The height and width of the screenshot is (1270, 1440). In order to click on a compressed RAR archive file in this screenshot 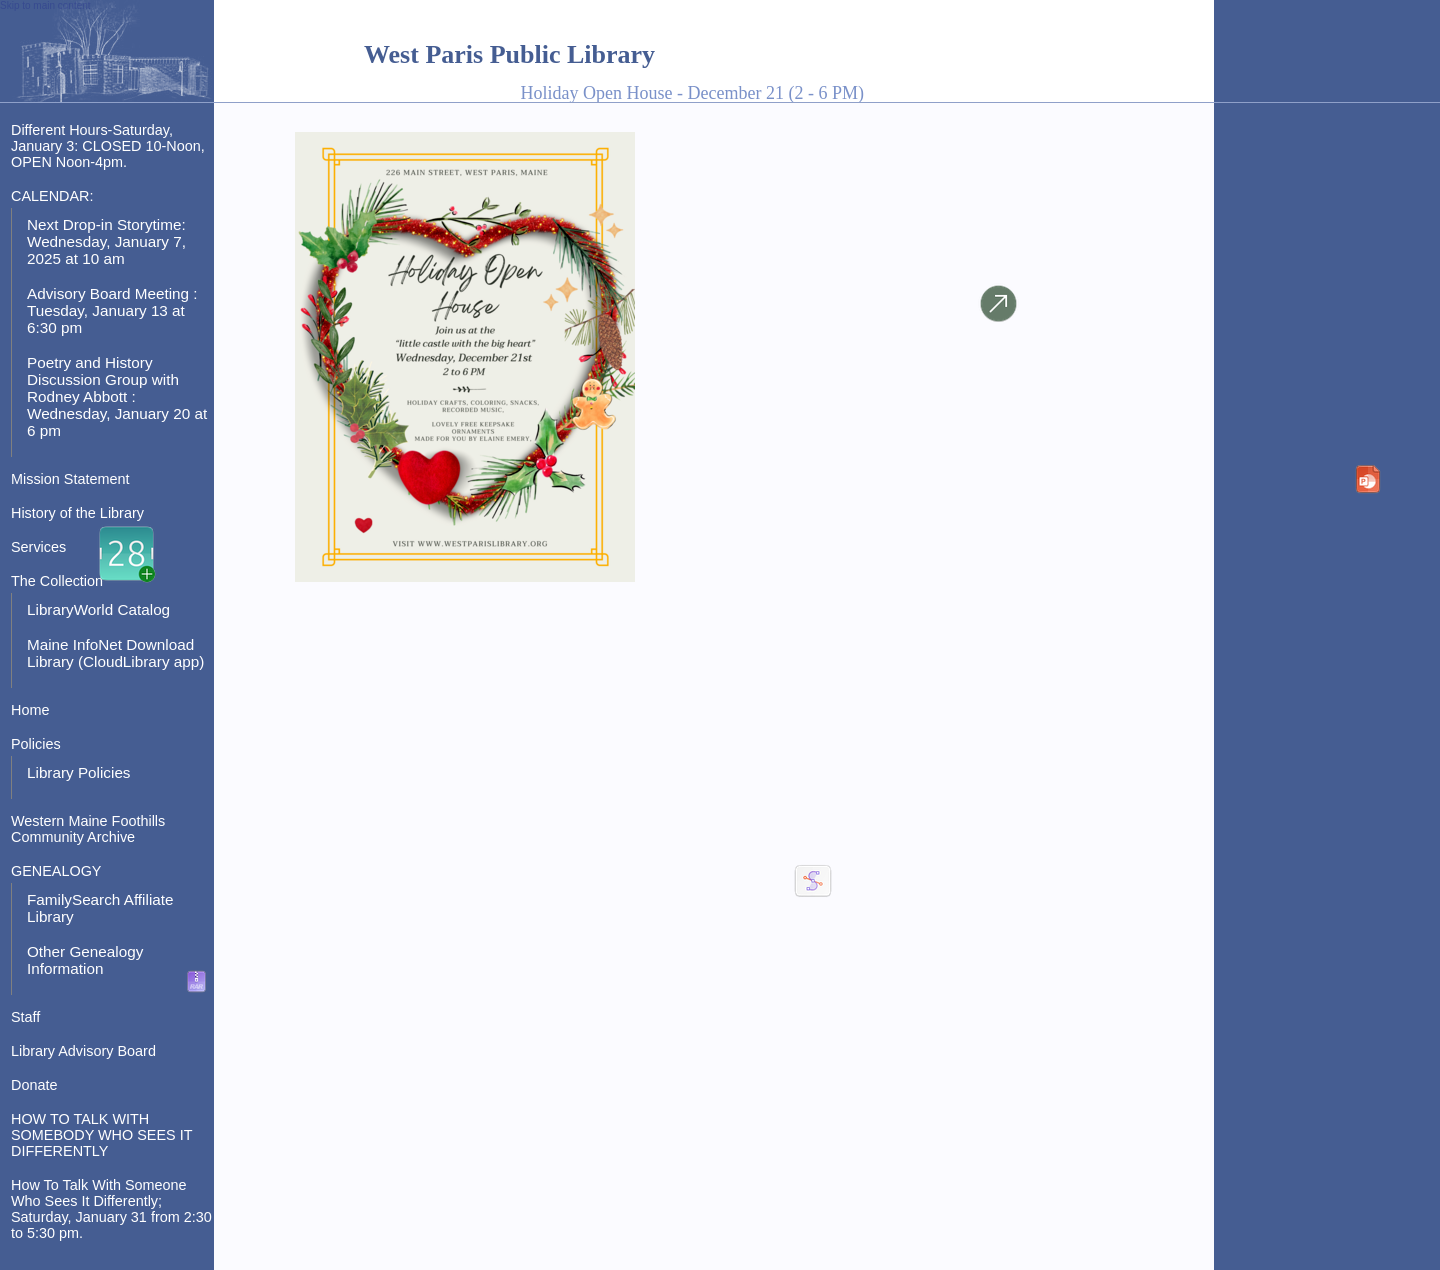, I will do `click(196, 981)`.